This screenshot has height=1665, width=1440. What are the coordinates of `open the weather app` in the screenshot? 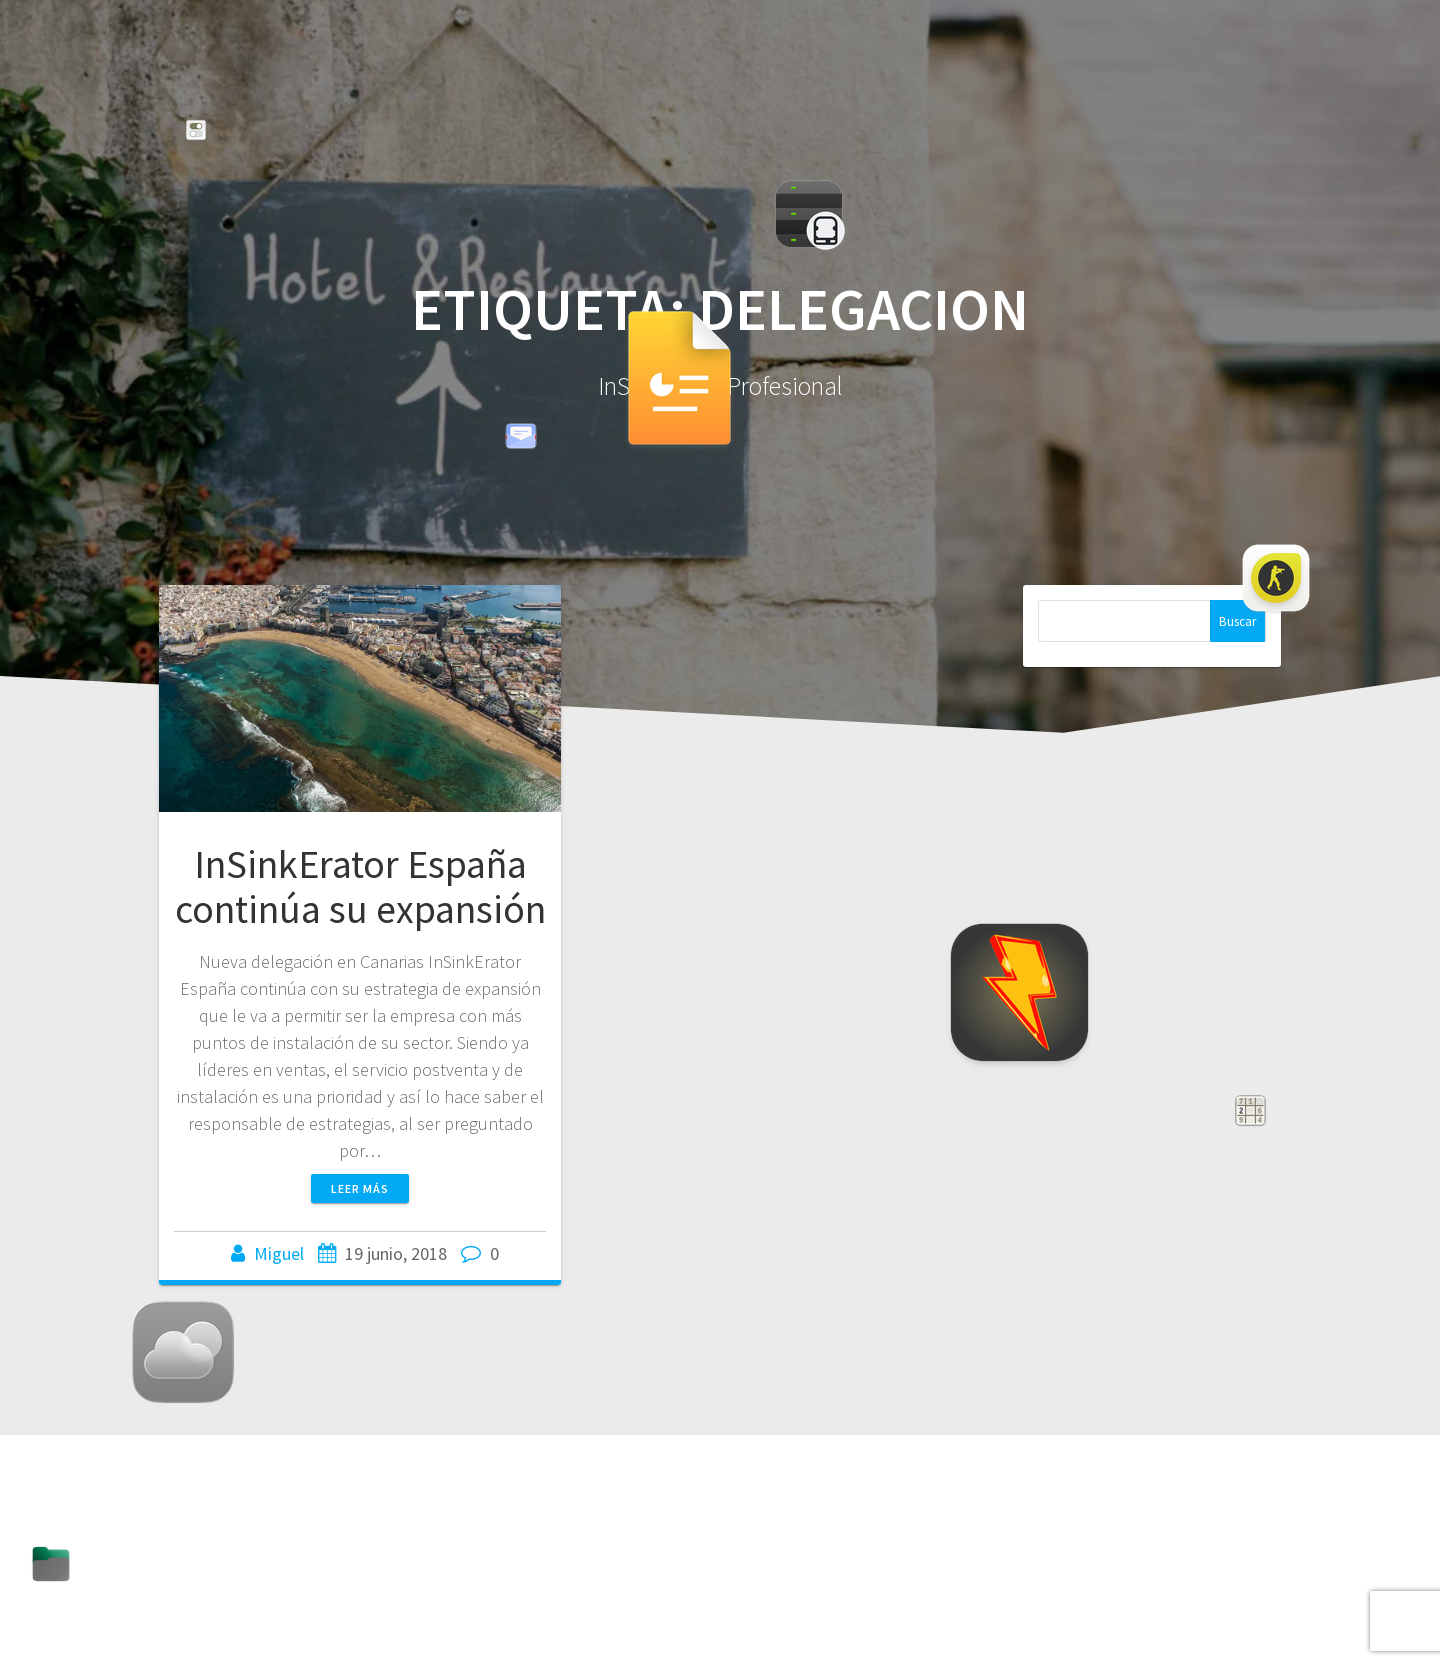 It's located at (183, 1352).